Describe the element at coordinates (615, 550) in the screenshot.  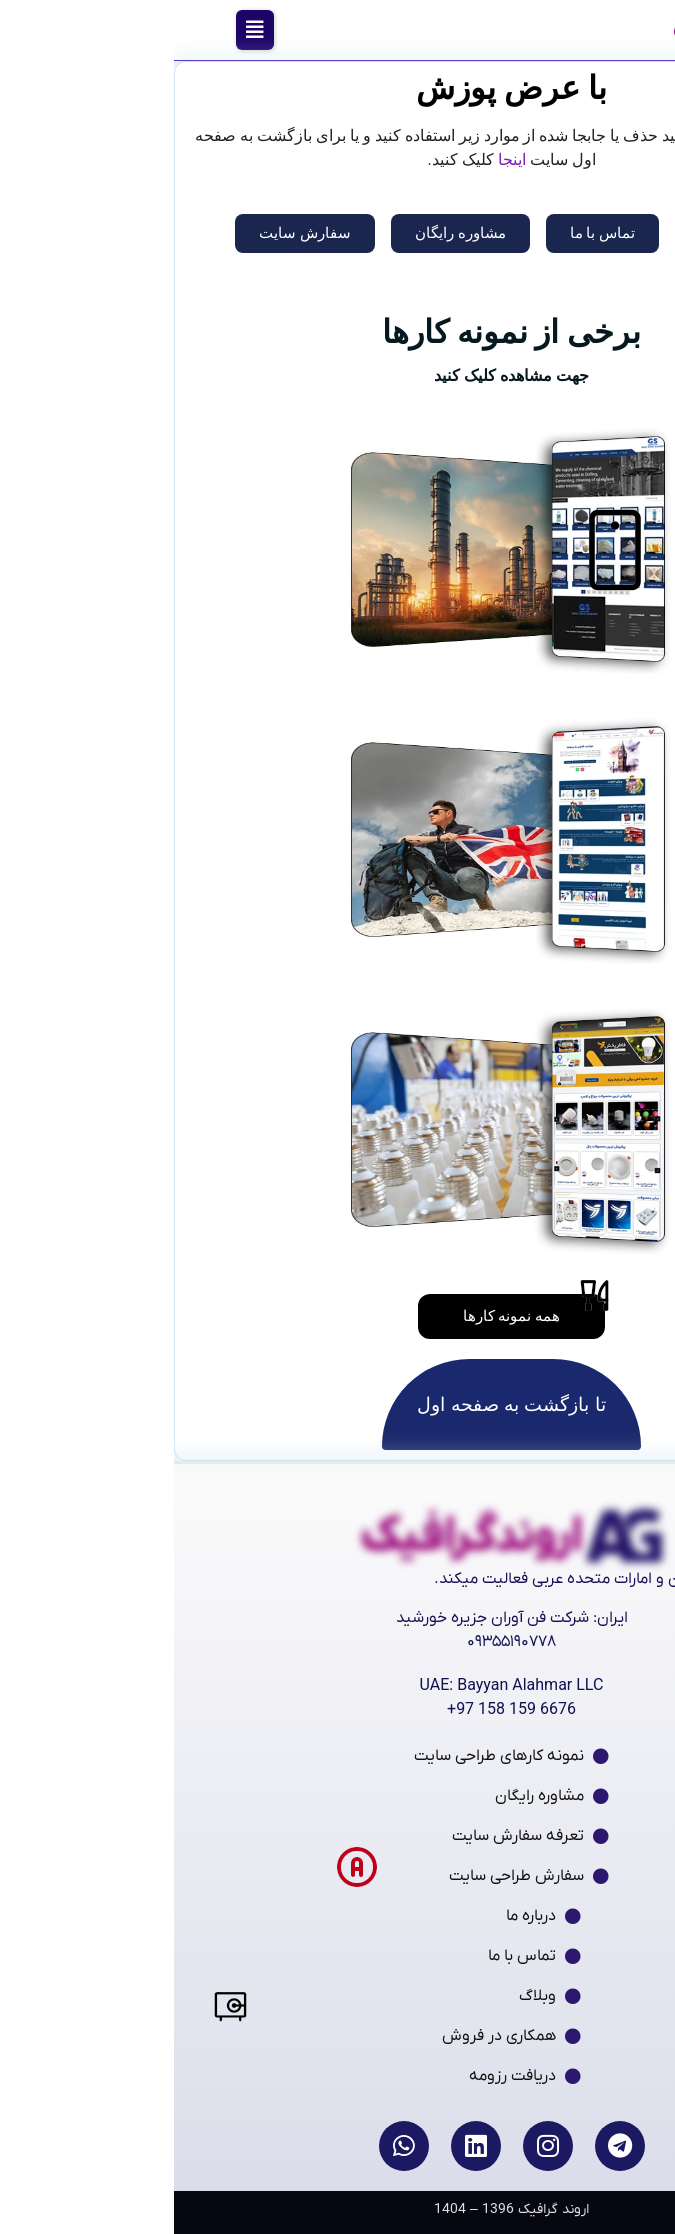
I see `access device camera settings` at that location.